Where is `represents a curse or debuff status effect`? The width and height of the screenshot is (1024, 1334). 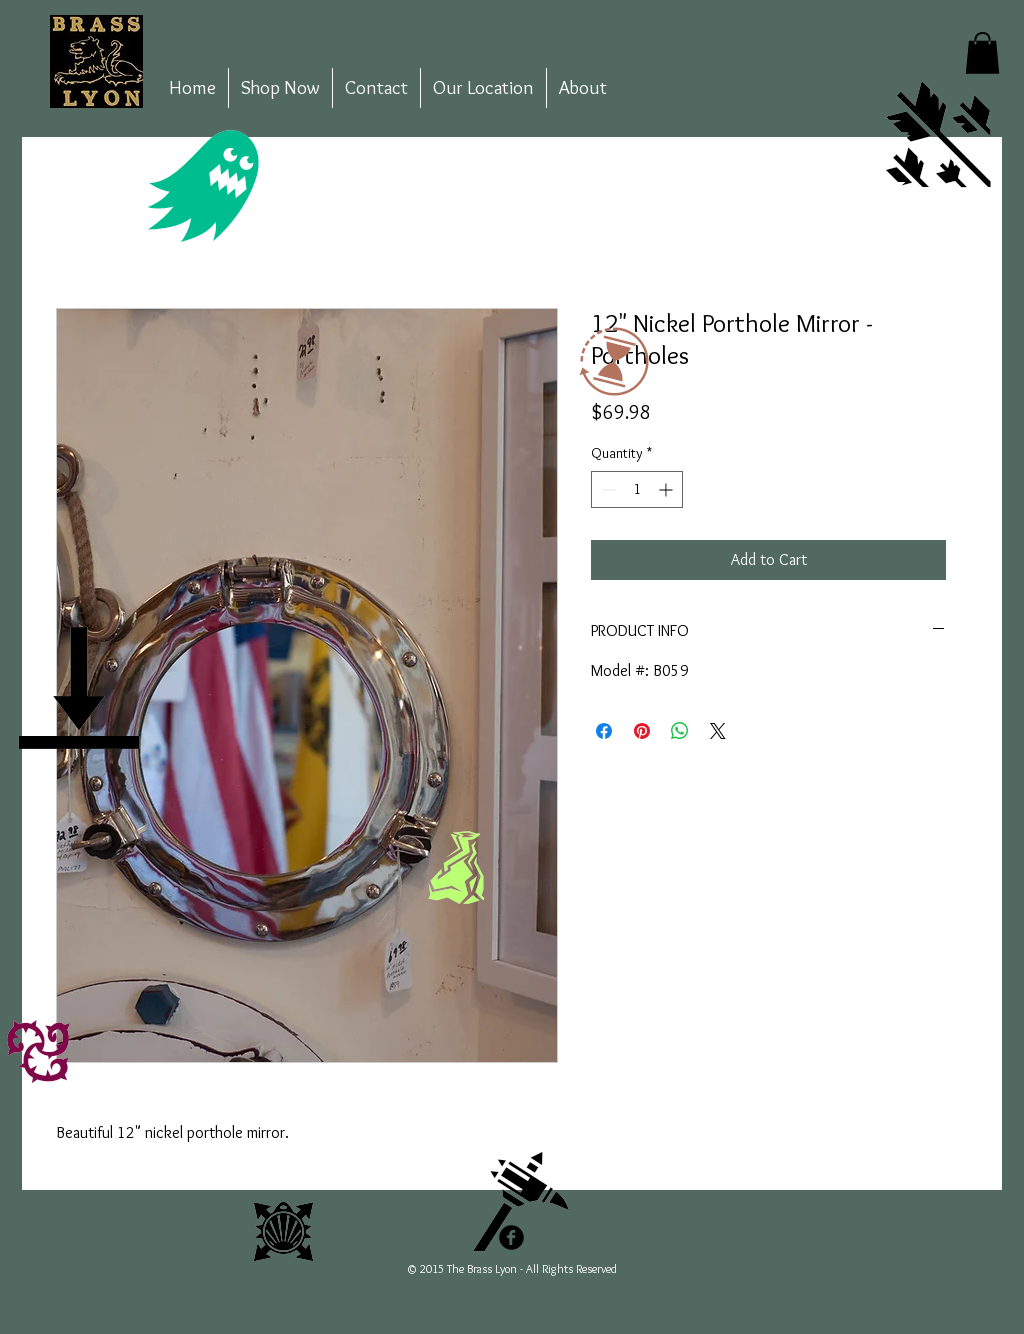 represents a curse or debuff status effect is located at coordinates (39, 1052).